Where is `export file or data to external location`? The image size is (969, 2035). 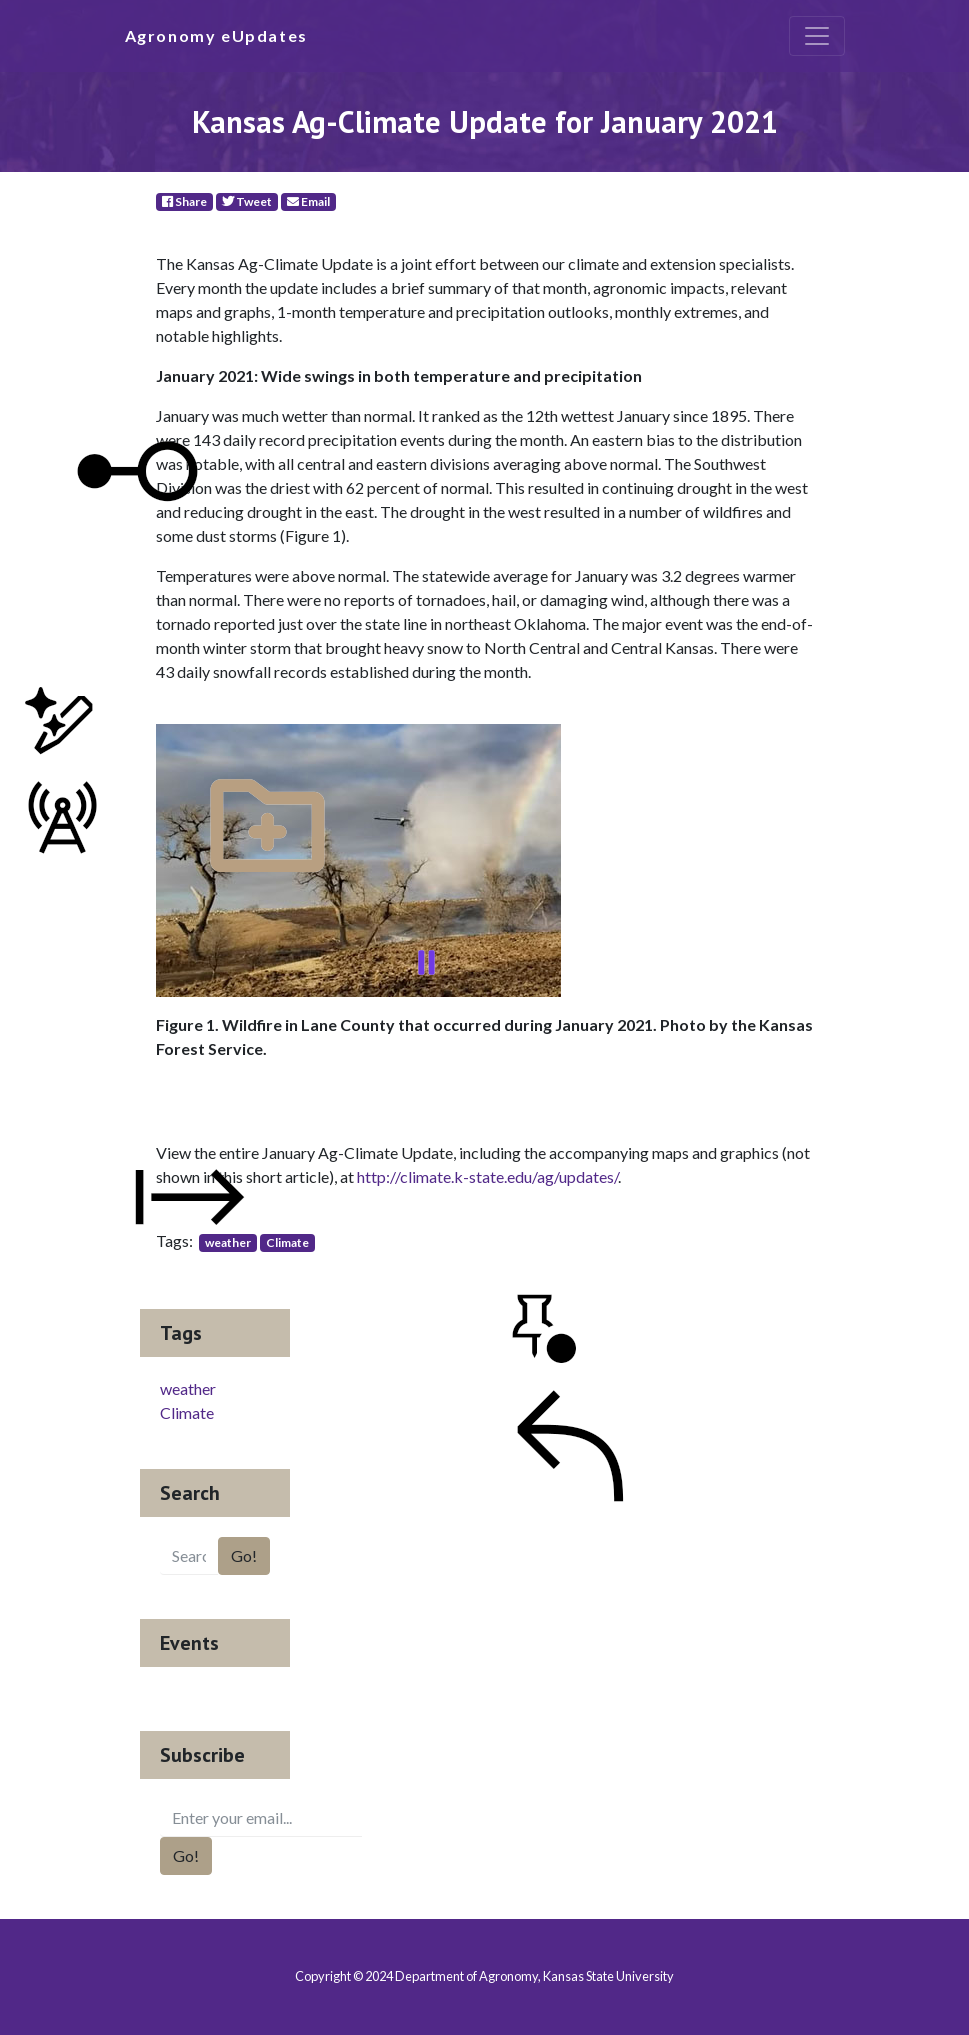 export file or data to external location is located at coordinates (190, 1201).